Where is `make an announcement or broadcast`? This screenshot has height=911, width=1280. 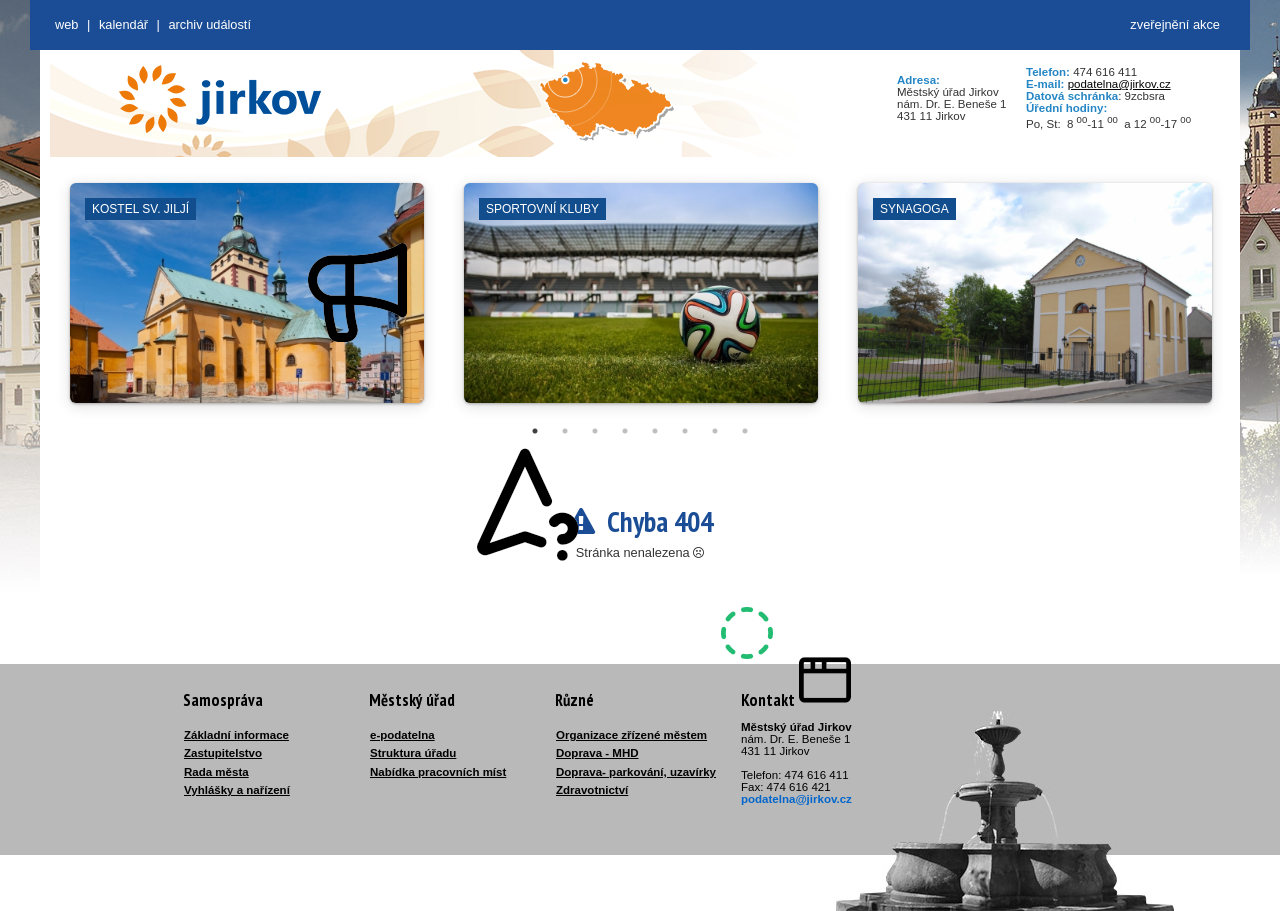 make an announcement or broadcast is located at coordinates (357, 292).